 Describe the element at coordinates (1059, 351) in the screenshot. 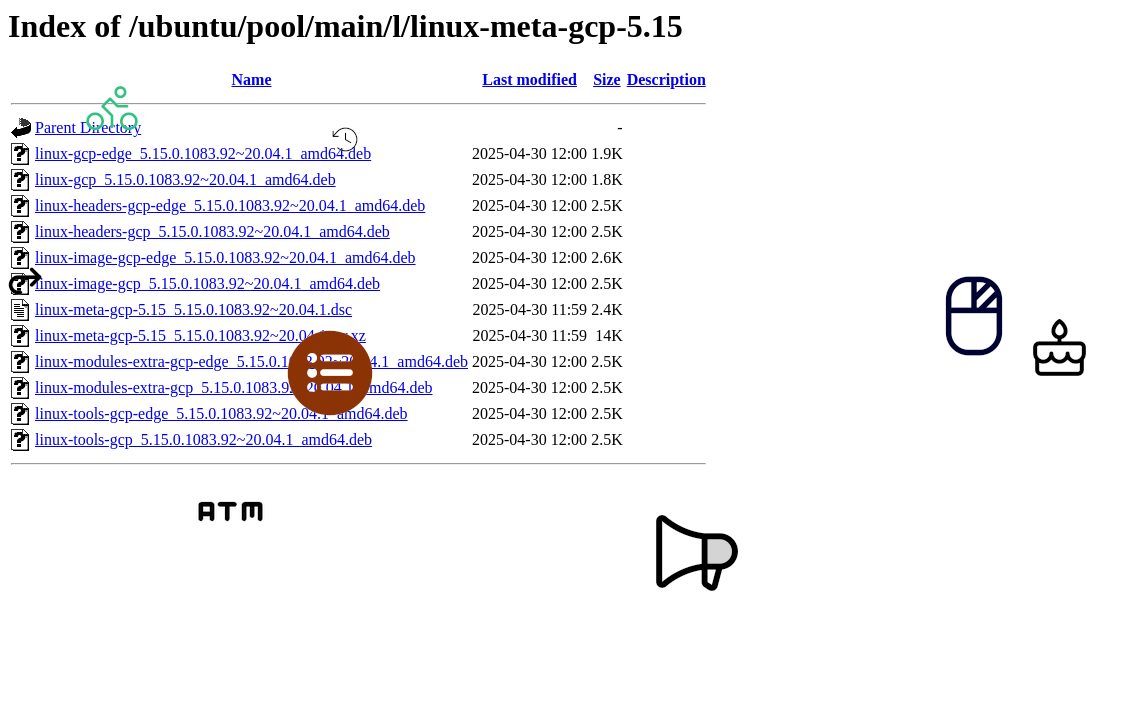

I see `view birthday or celebration reminders` at that location.